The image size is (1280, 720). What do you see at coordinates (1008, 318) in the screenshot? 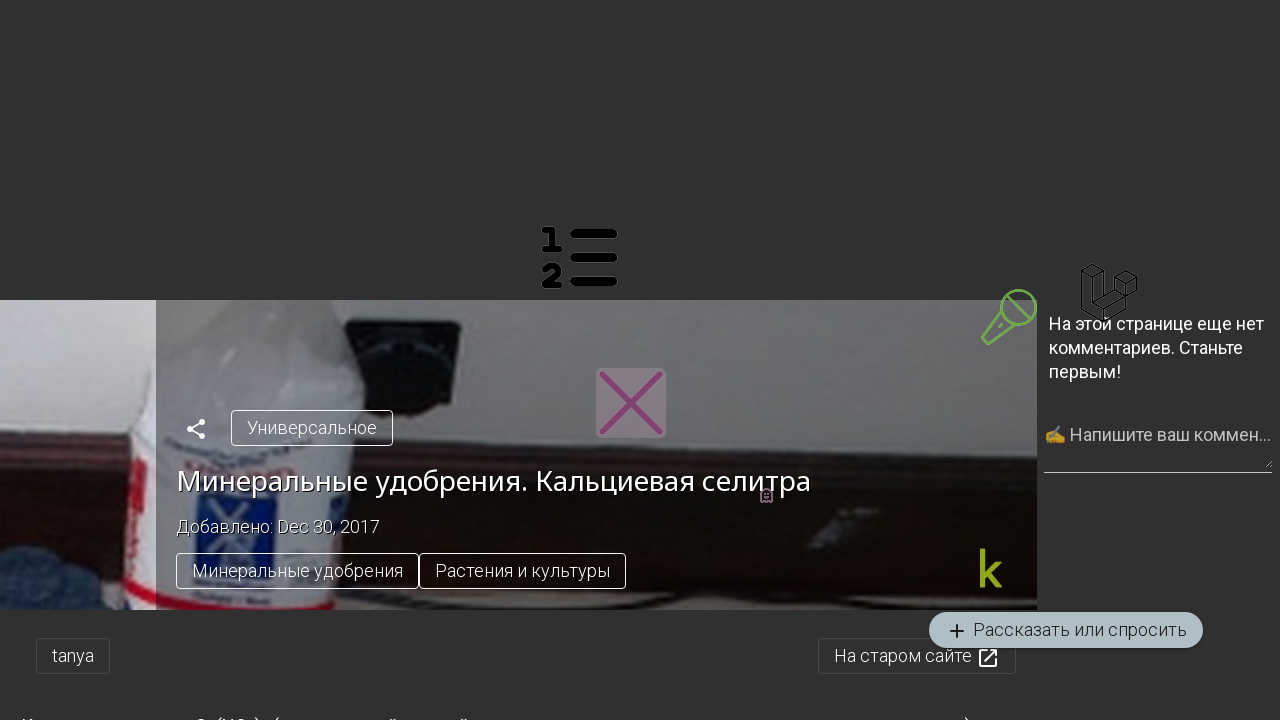
I see `access voice recording or audio input` at bounding box center [1008, 318].